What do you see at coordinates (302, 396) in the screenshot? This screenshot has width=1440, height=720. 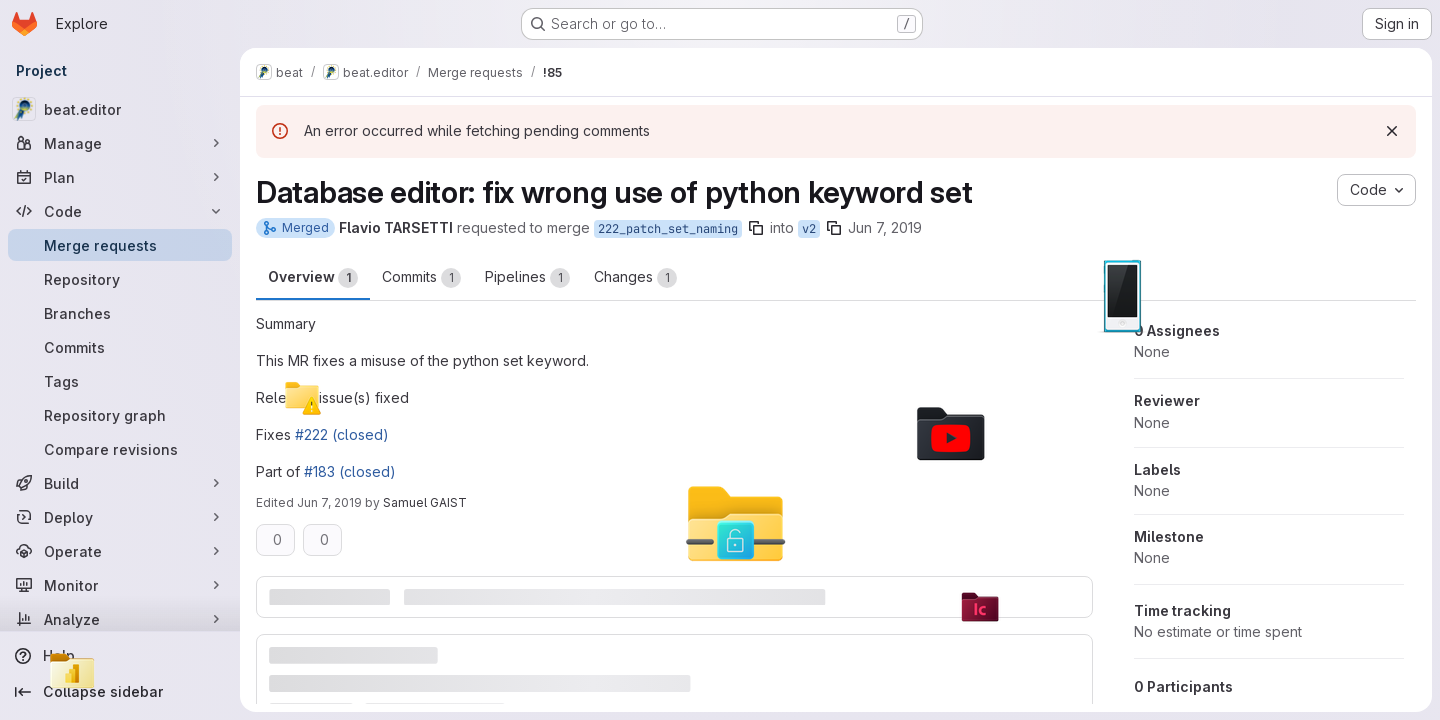 I see `folder contains items with warnings or errors` at bounding box center [302, 396].